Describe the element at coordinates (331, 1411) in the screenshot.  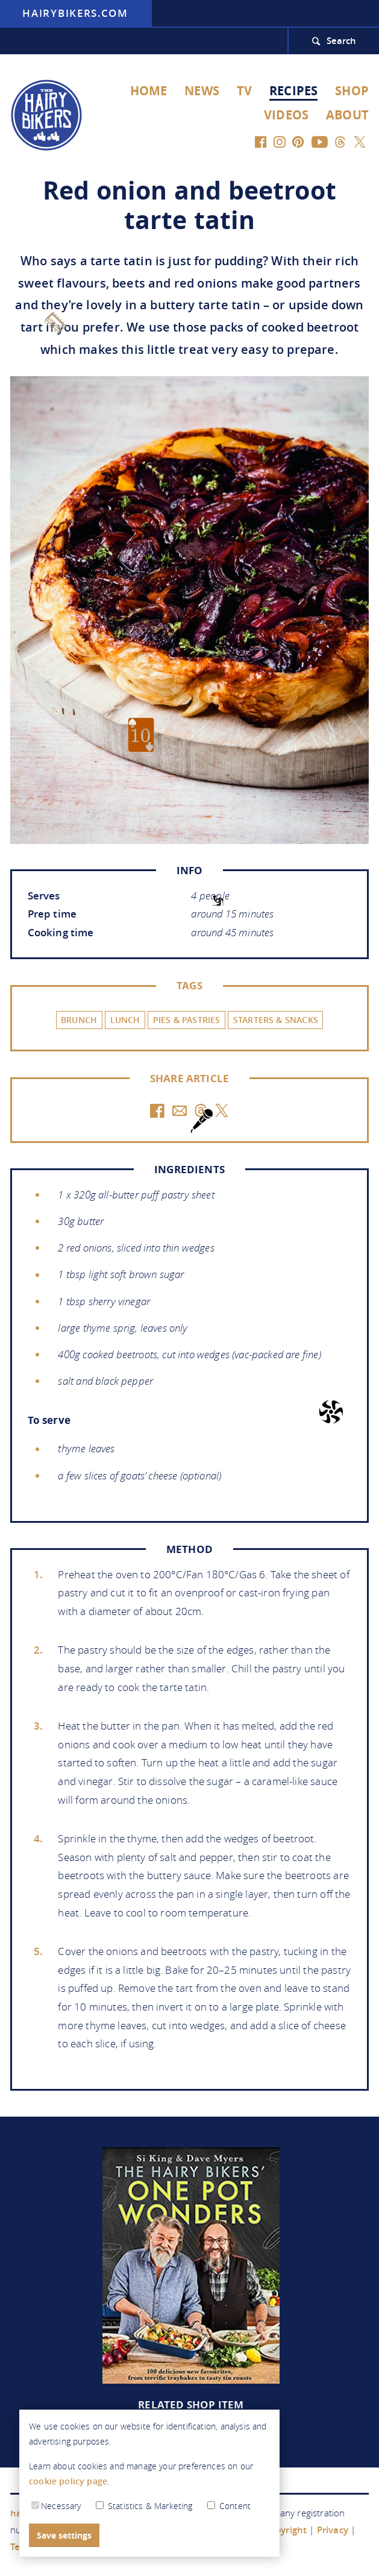
I see `indicates a spinning or rotating action` at that location.